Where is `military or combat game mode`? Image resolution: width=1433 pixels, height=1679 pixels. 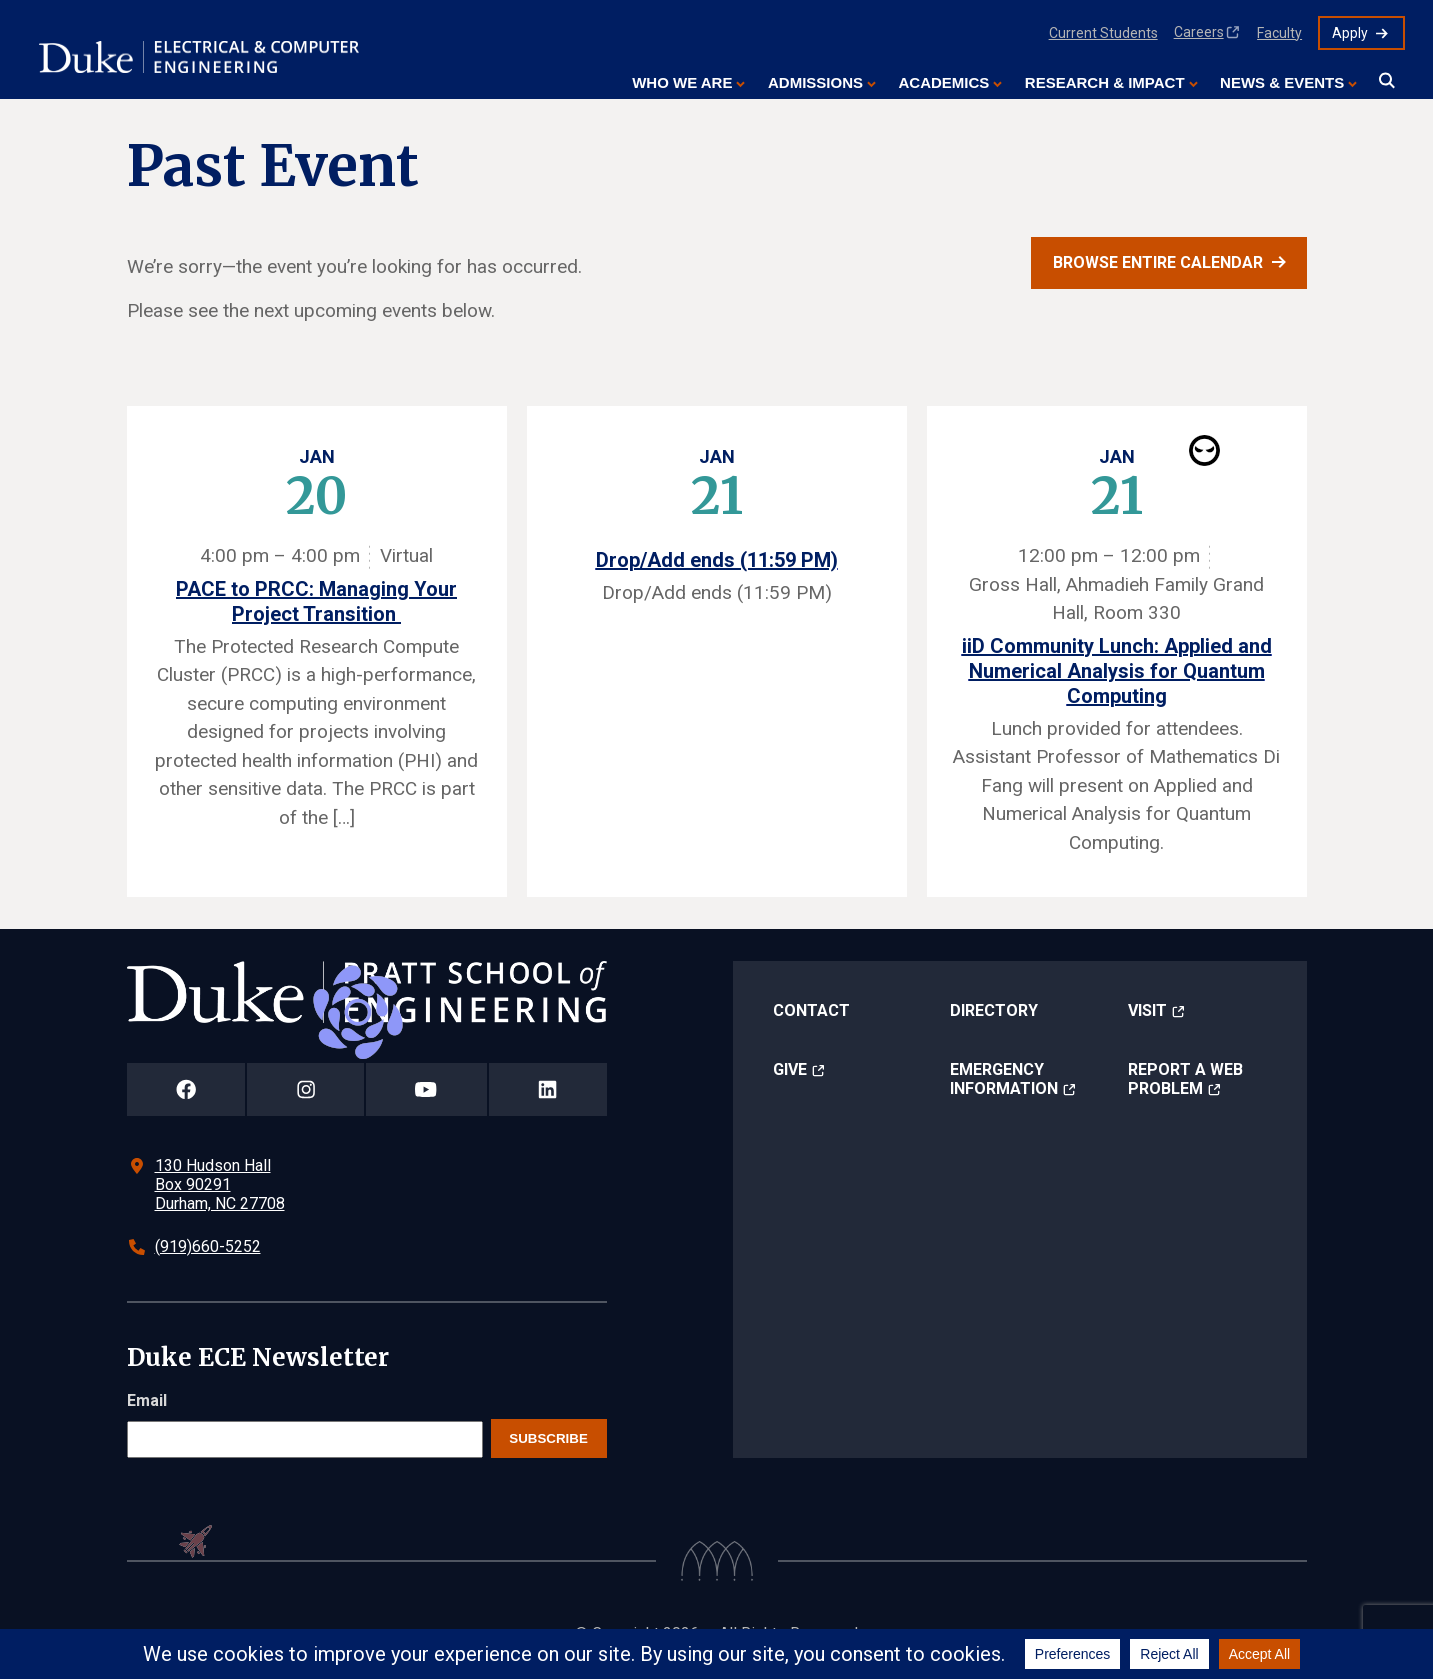
military or combat game mode is located at coordinates (195, 1541).